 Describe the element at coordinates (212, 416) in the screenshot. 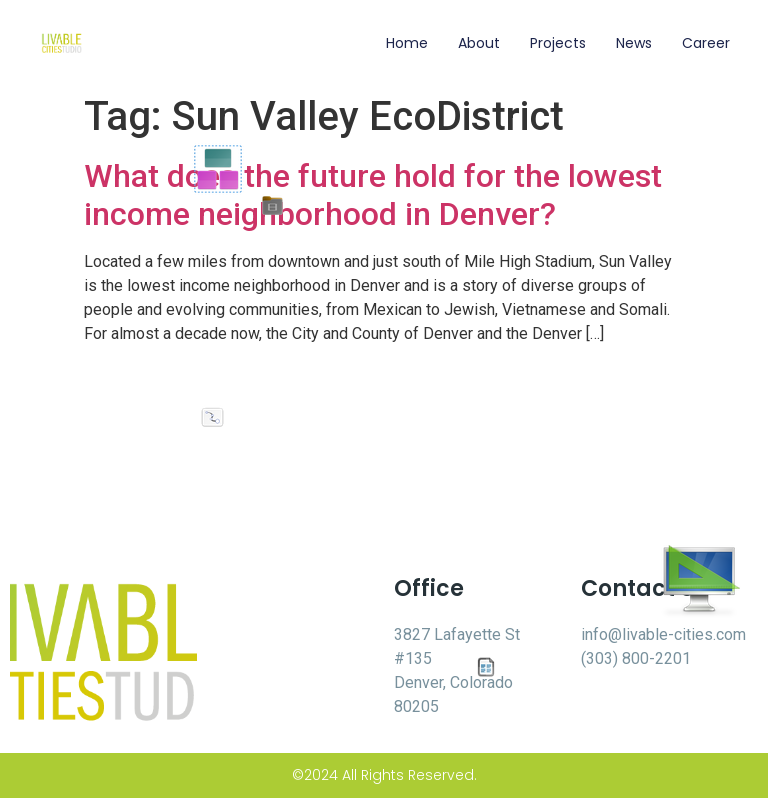

I see `open a karbon vector graphics file` at that location.